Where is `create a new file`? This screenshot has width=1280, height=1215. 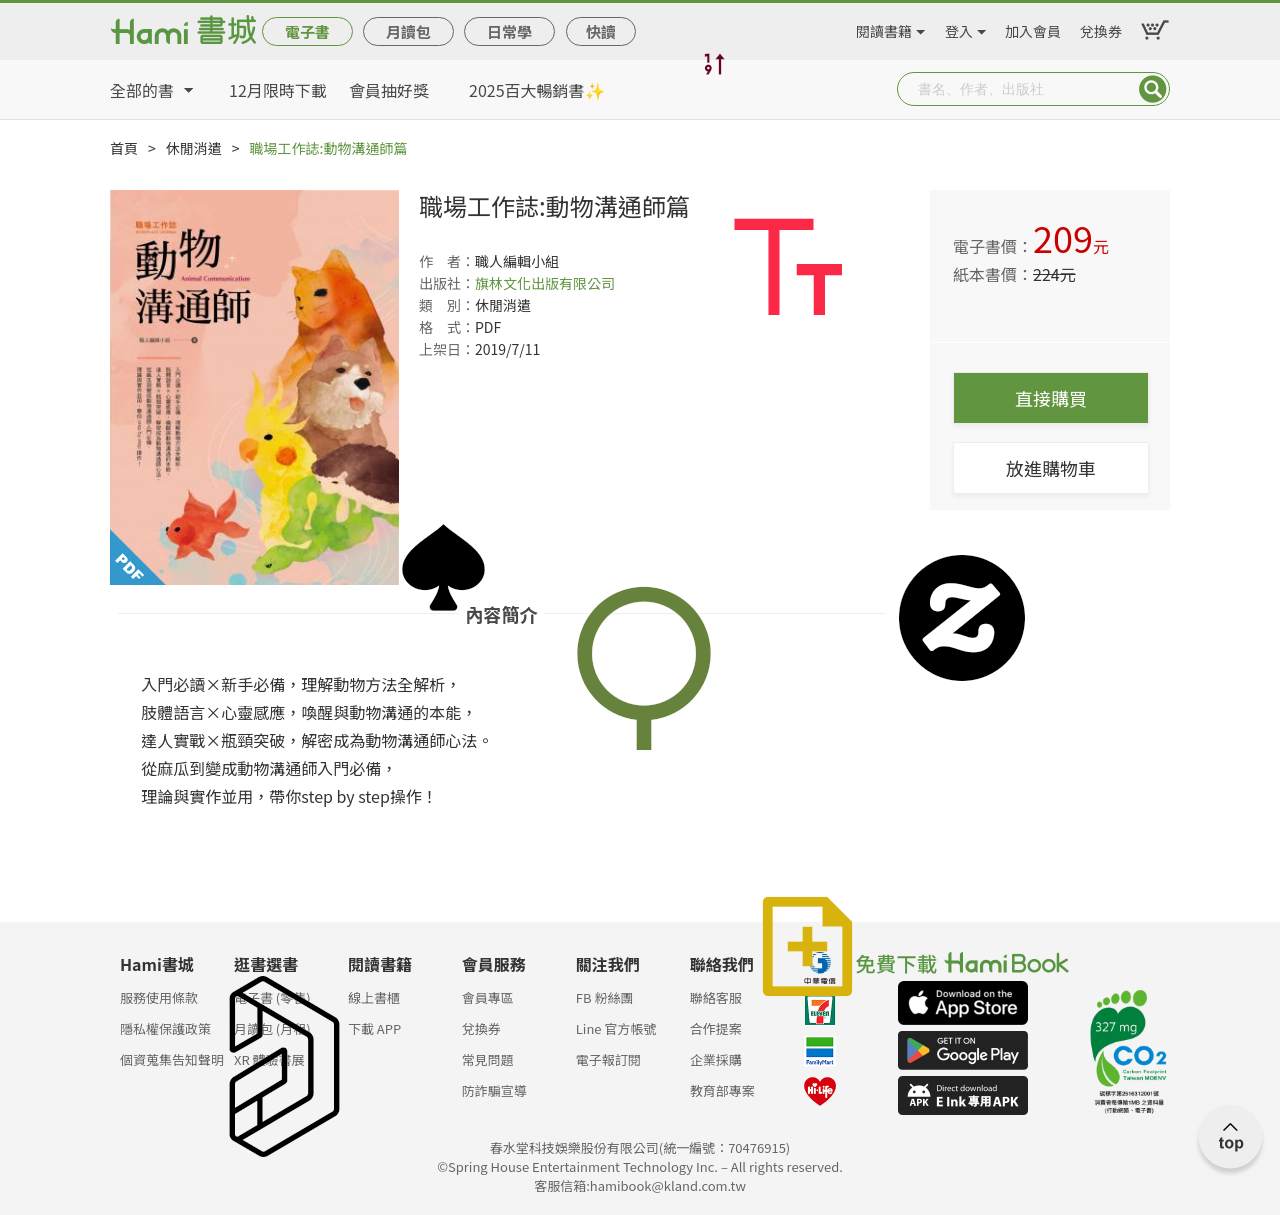
create a new file is located at coordinates (807, 946).